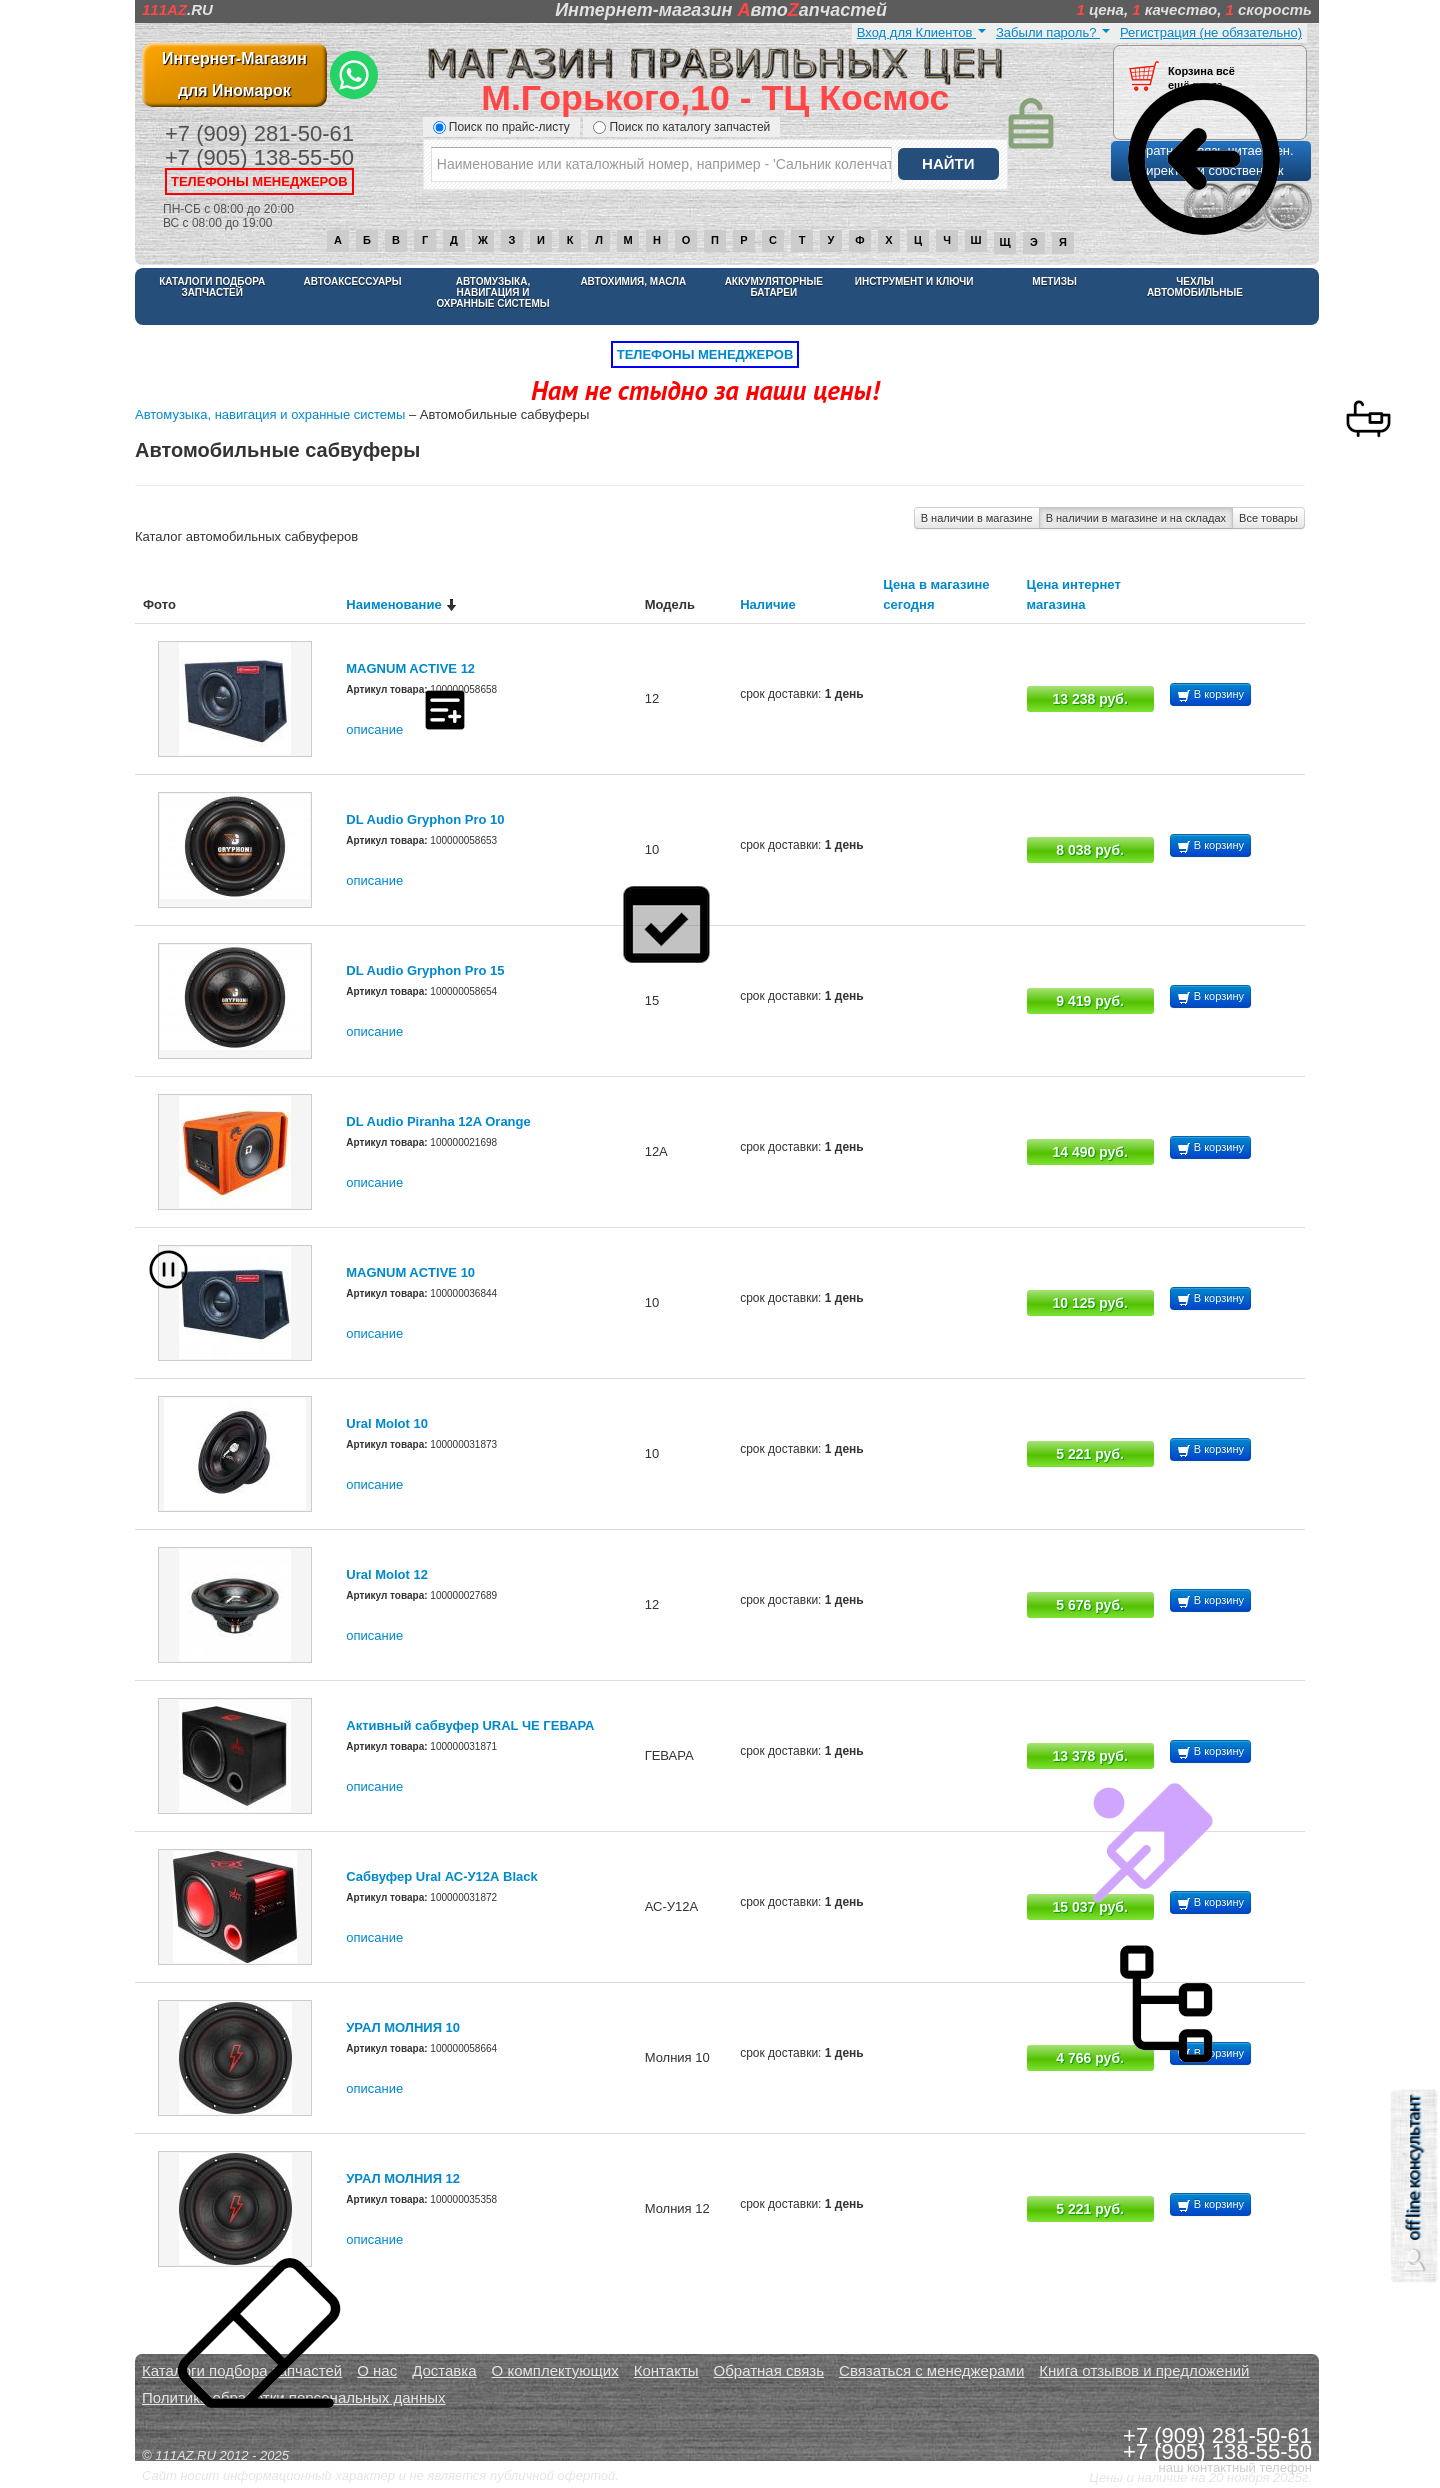  What do you see at coordinates (1031, 126) in the screenshot?
I see `unlocked or unsecured state` at bounding box center [1031, 126].